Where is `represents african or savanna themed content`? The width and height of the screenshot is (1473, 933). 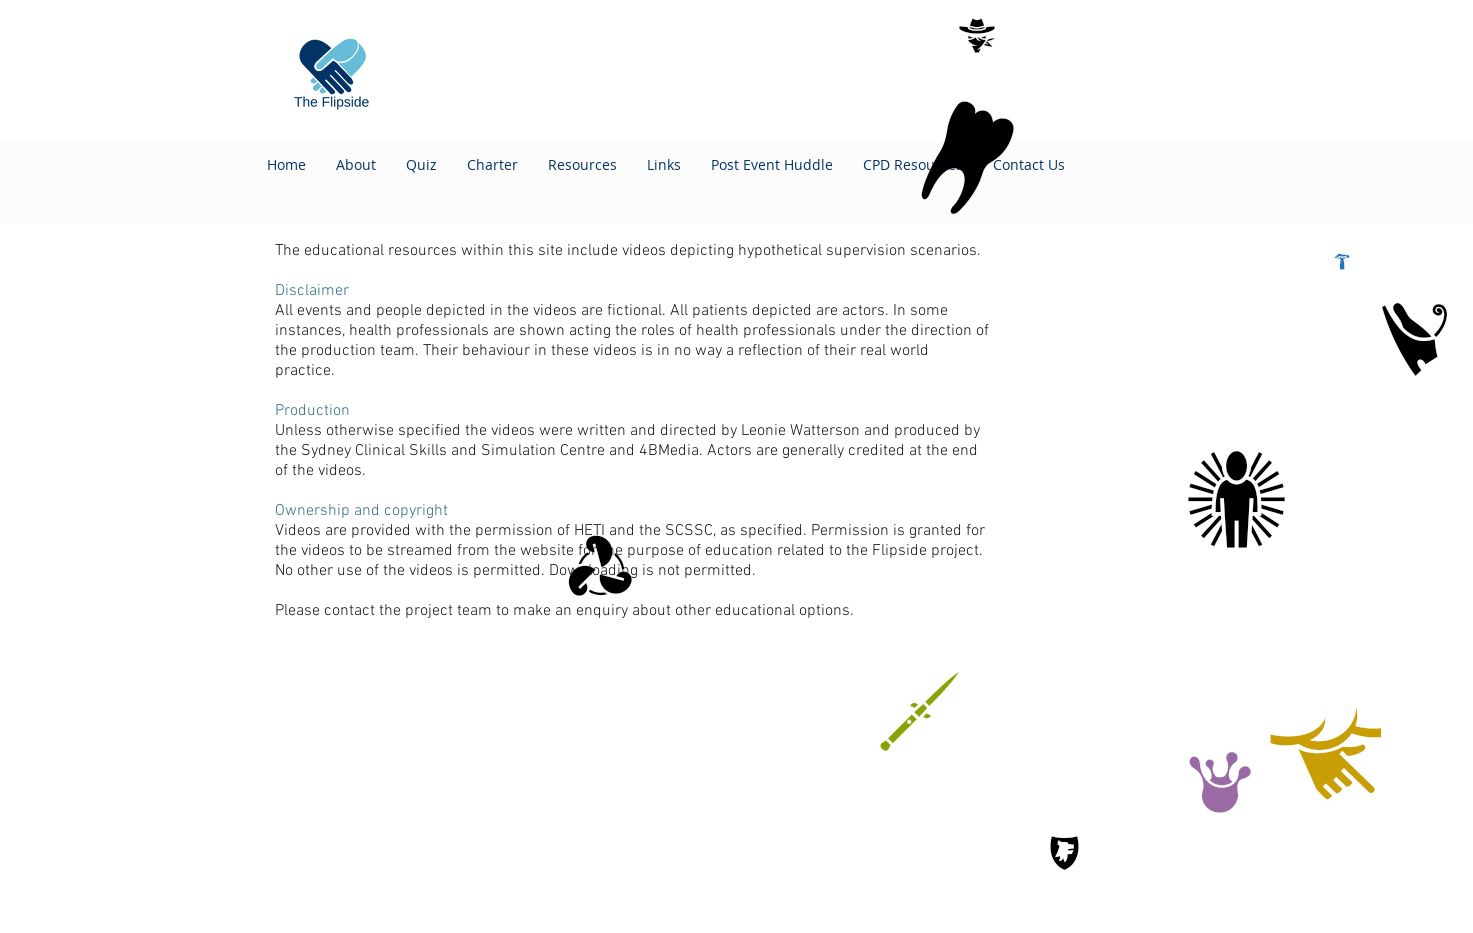 represents african or savanna themed content is located at coordinates (1342, 261).